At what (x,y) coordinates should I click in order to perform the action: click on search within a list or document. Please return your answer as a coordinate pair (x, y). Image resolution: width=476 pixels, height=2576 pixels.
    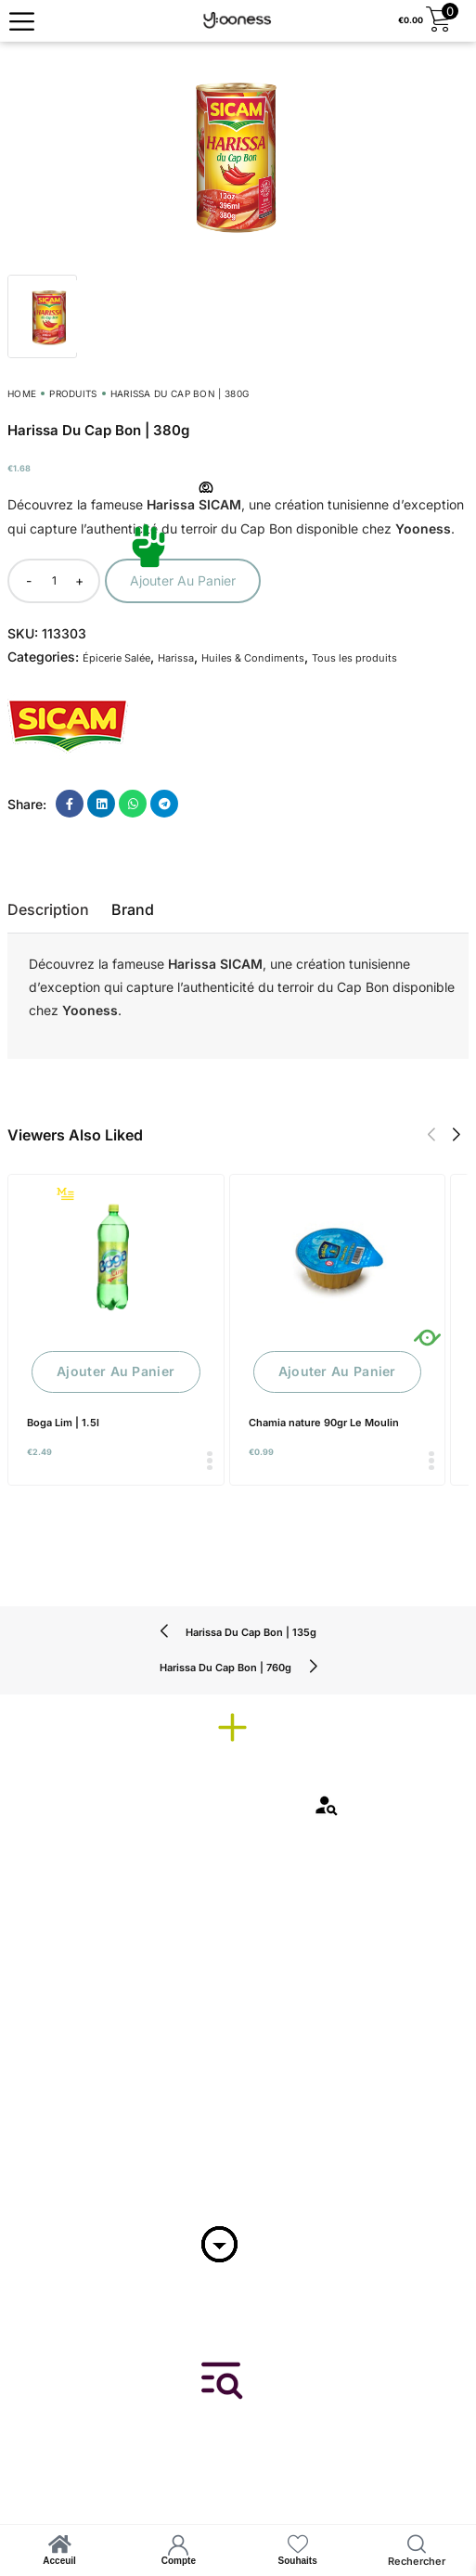
    Looking at the image, I should click on (221, 2377).